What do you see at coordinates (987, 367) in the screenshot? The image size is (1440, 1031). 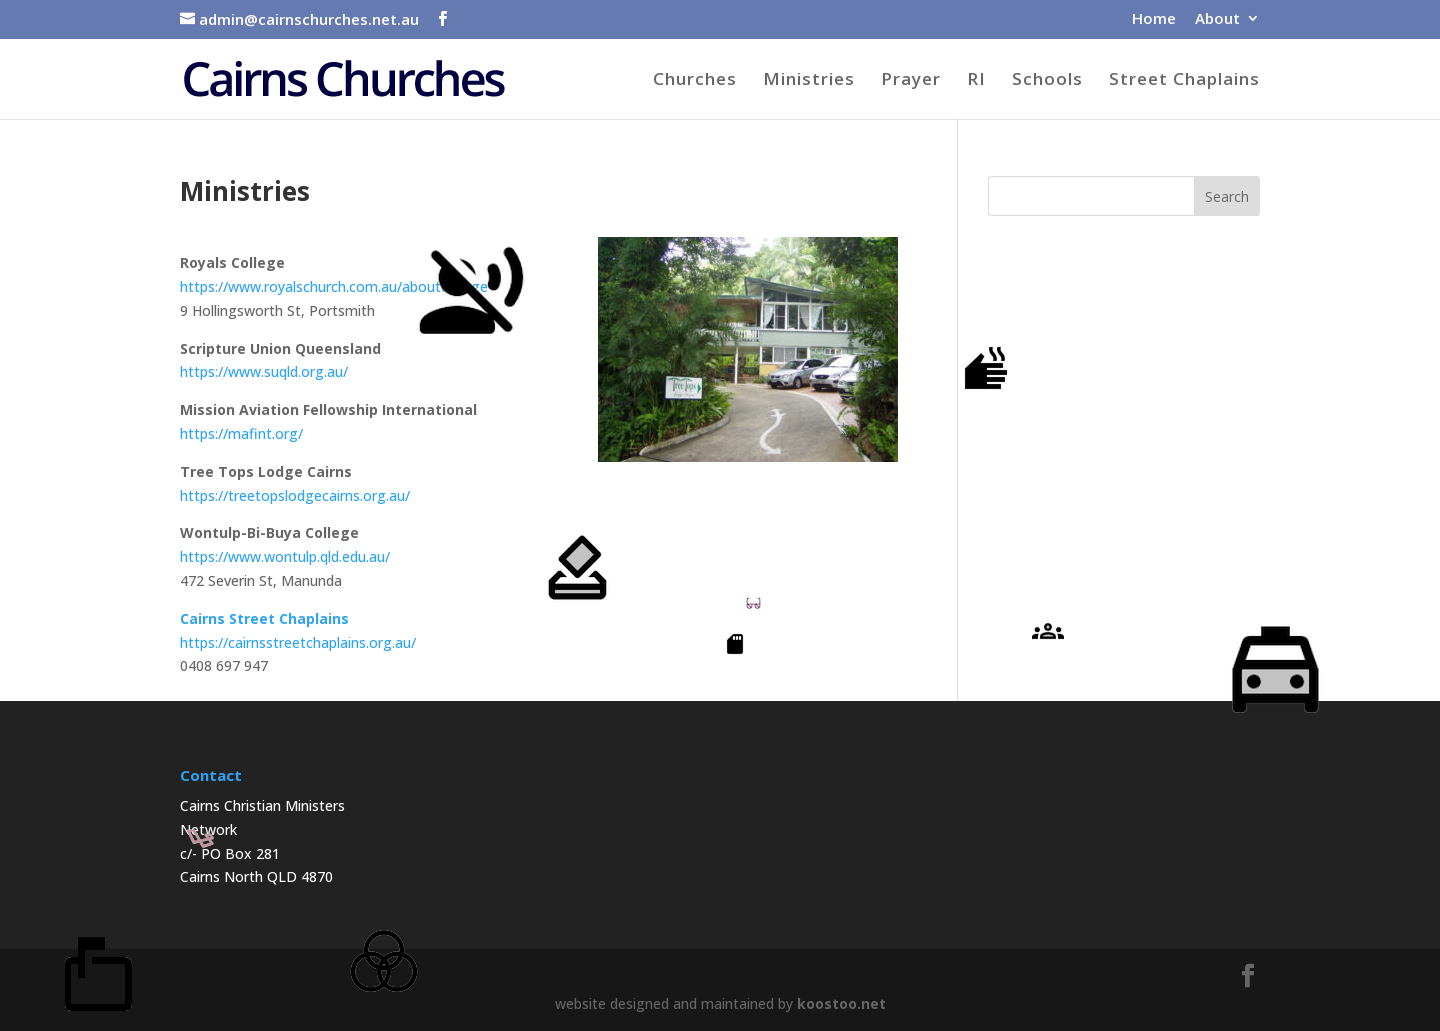 I see `activate hand dryer` at bounding box center [987, 367].